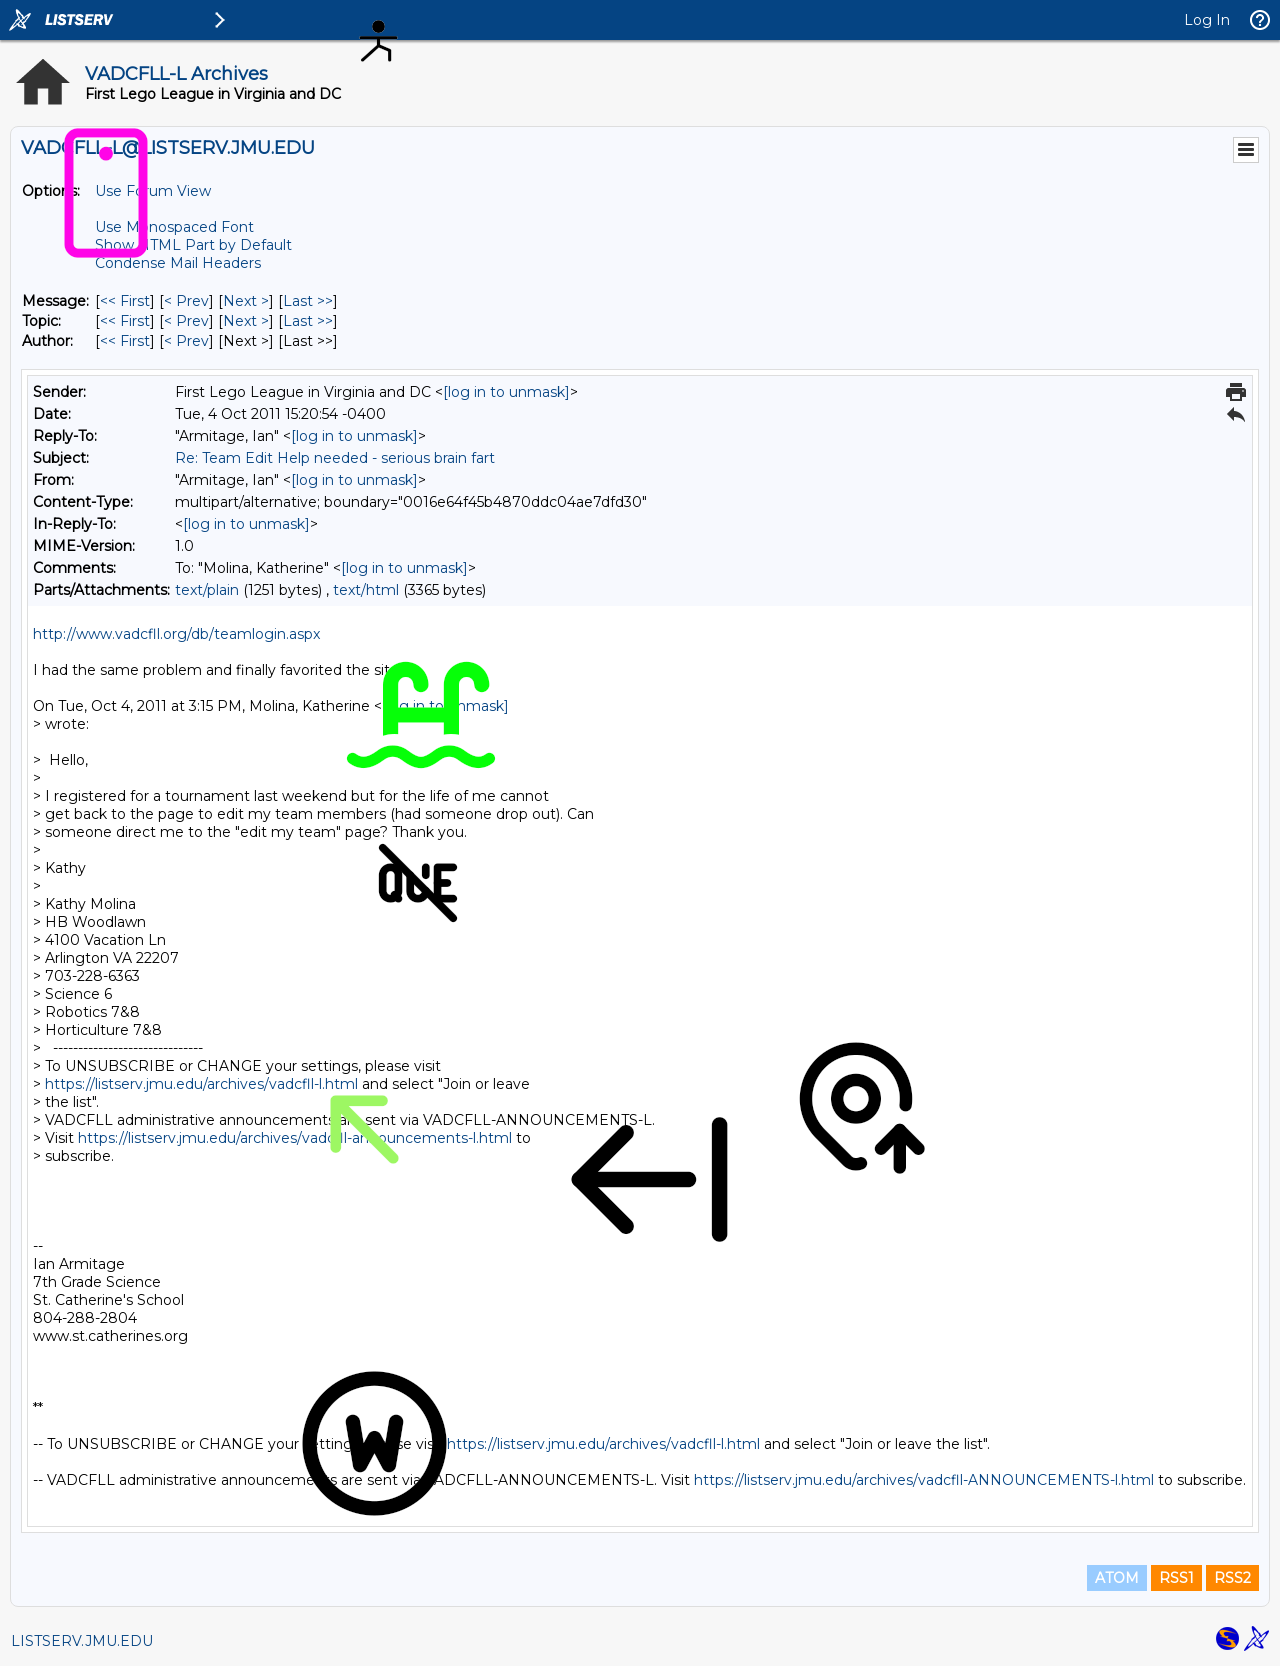 Image resolution: width=1280 pixels, height=1666 pixels. Describe the element at coordinates (378, 42) in the screenshot. I see `access tai chi or meditation exercises` at that location.